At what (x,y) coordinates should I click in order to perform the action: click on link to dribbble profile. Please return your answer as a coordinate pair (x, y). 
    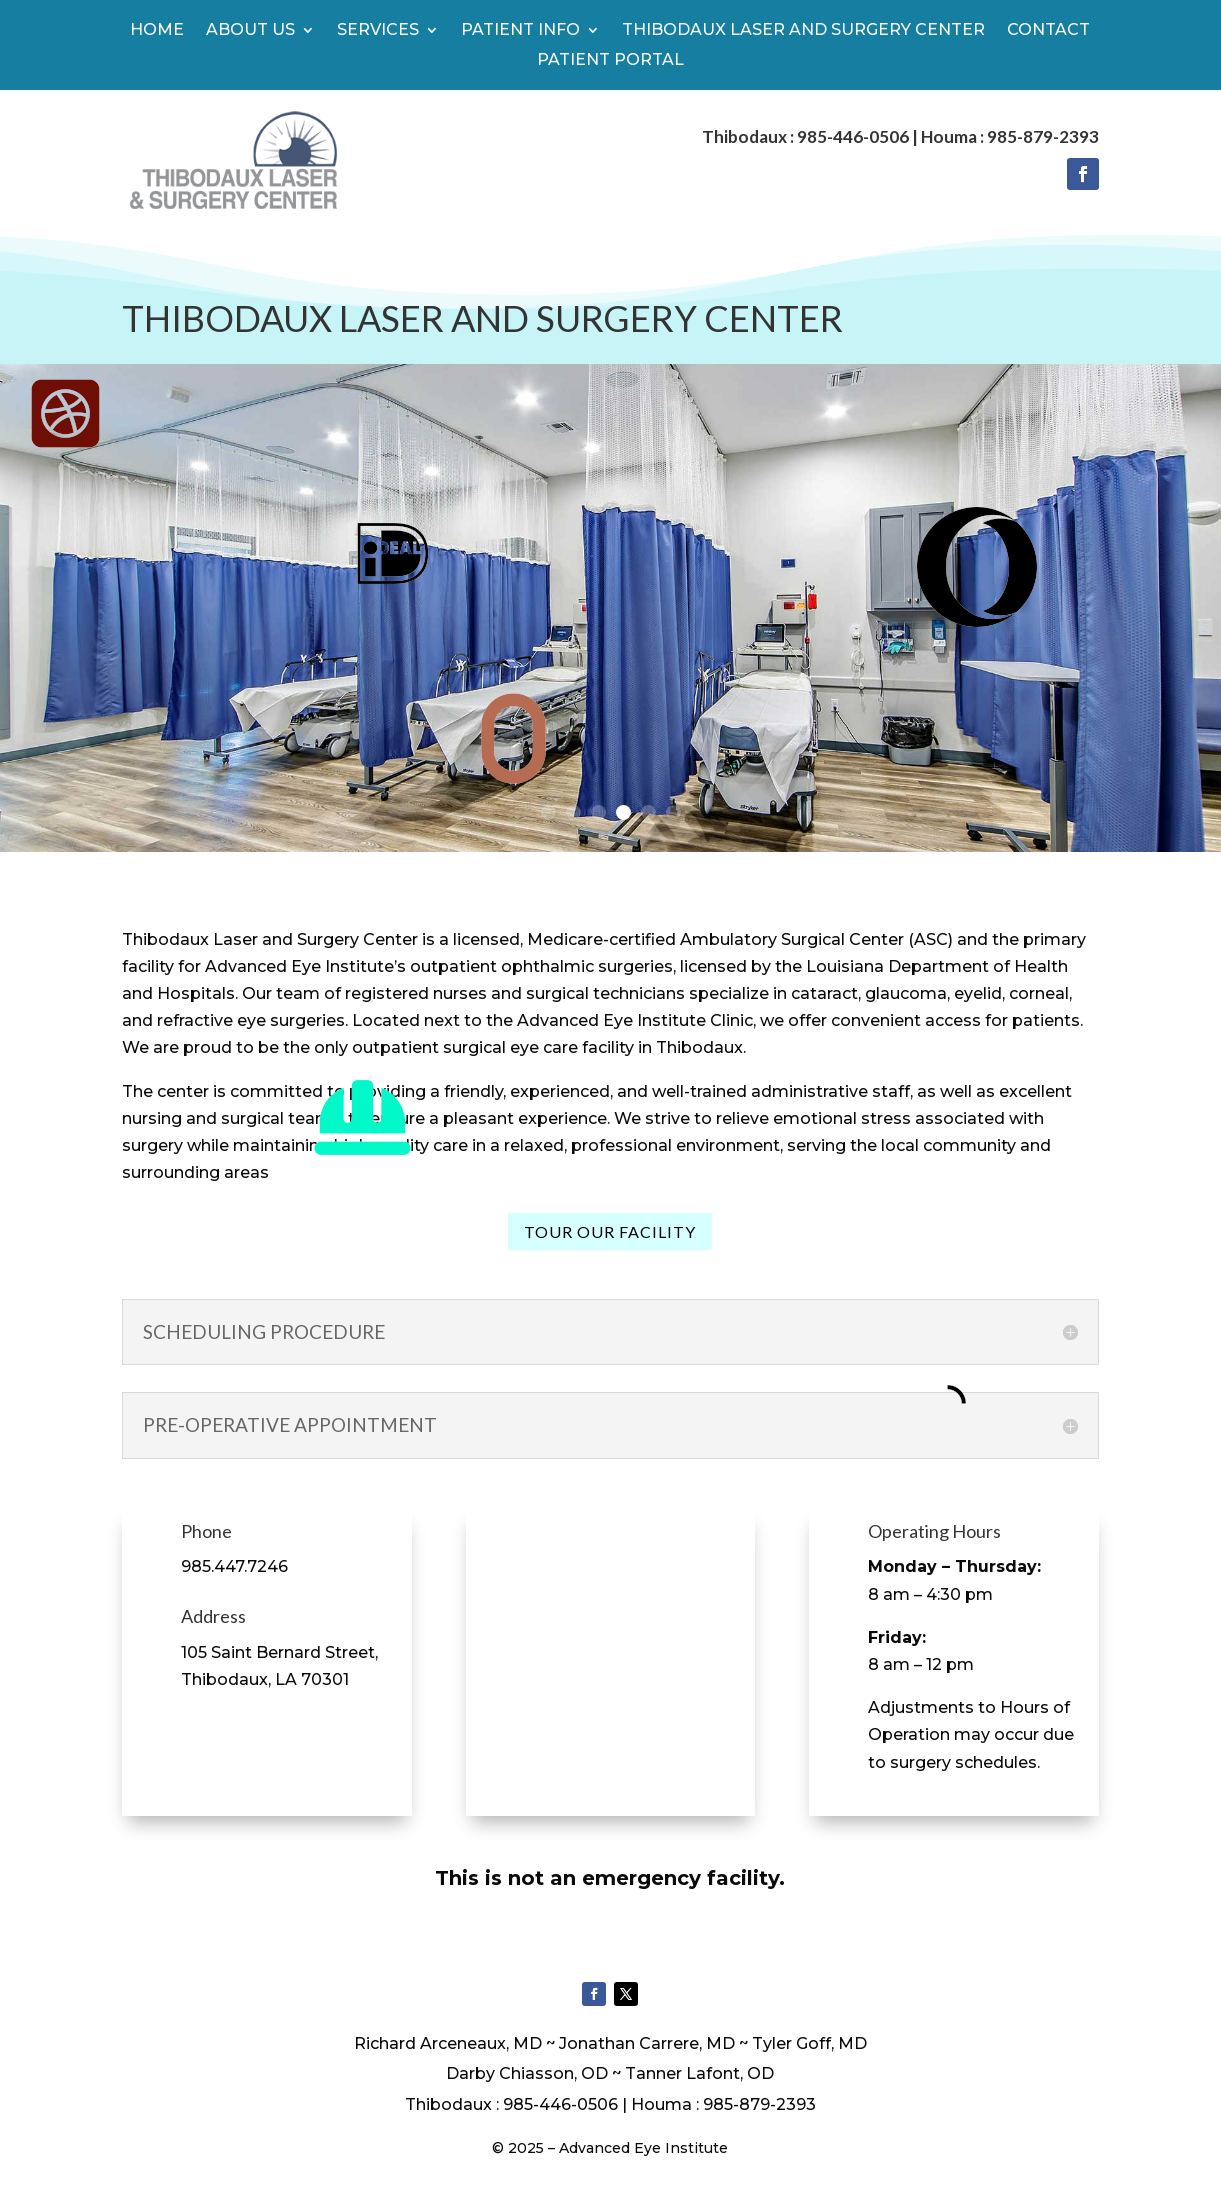
    Looking at the image, I should click on (65, 413).